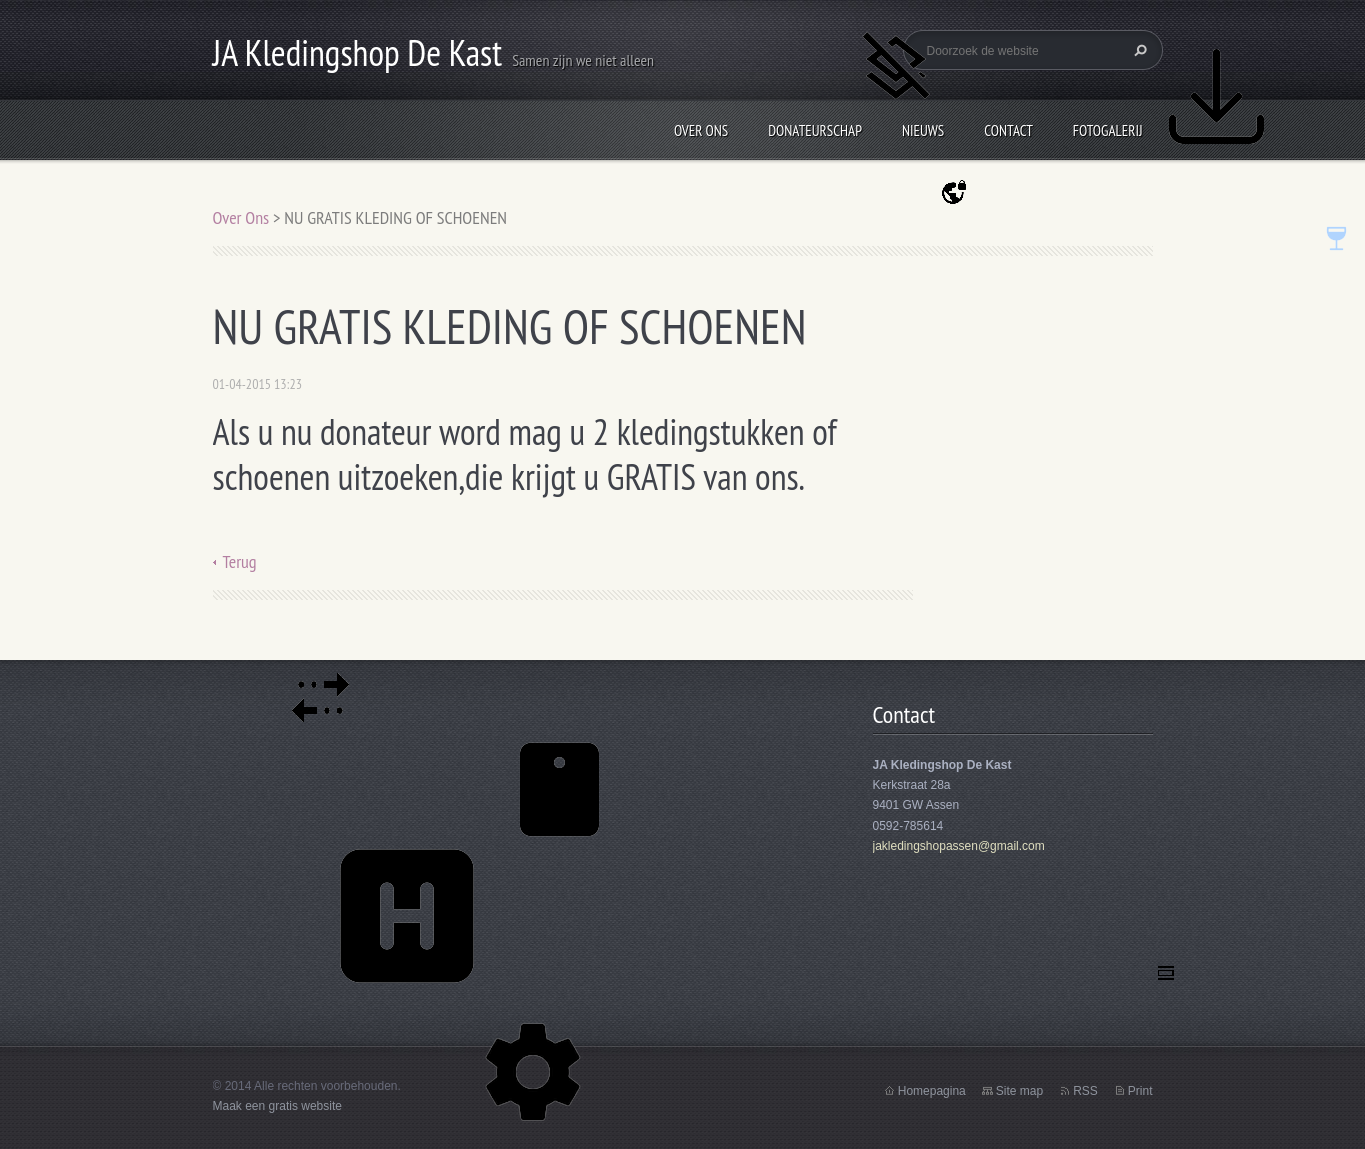 This screenshot has height=1149, width=1365. I want to click on access tablet camera settings, so click(559, 789).